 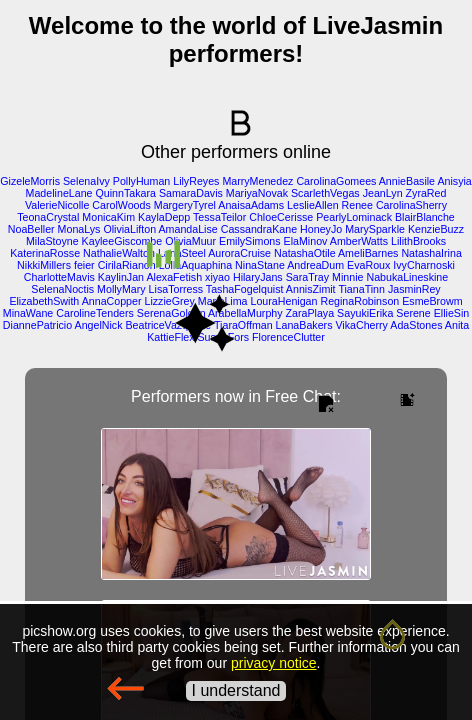 I want to click on go back to the previous page, so click(x=125, y=688).